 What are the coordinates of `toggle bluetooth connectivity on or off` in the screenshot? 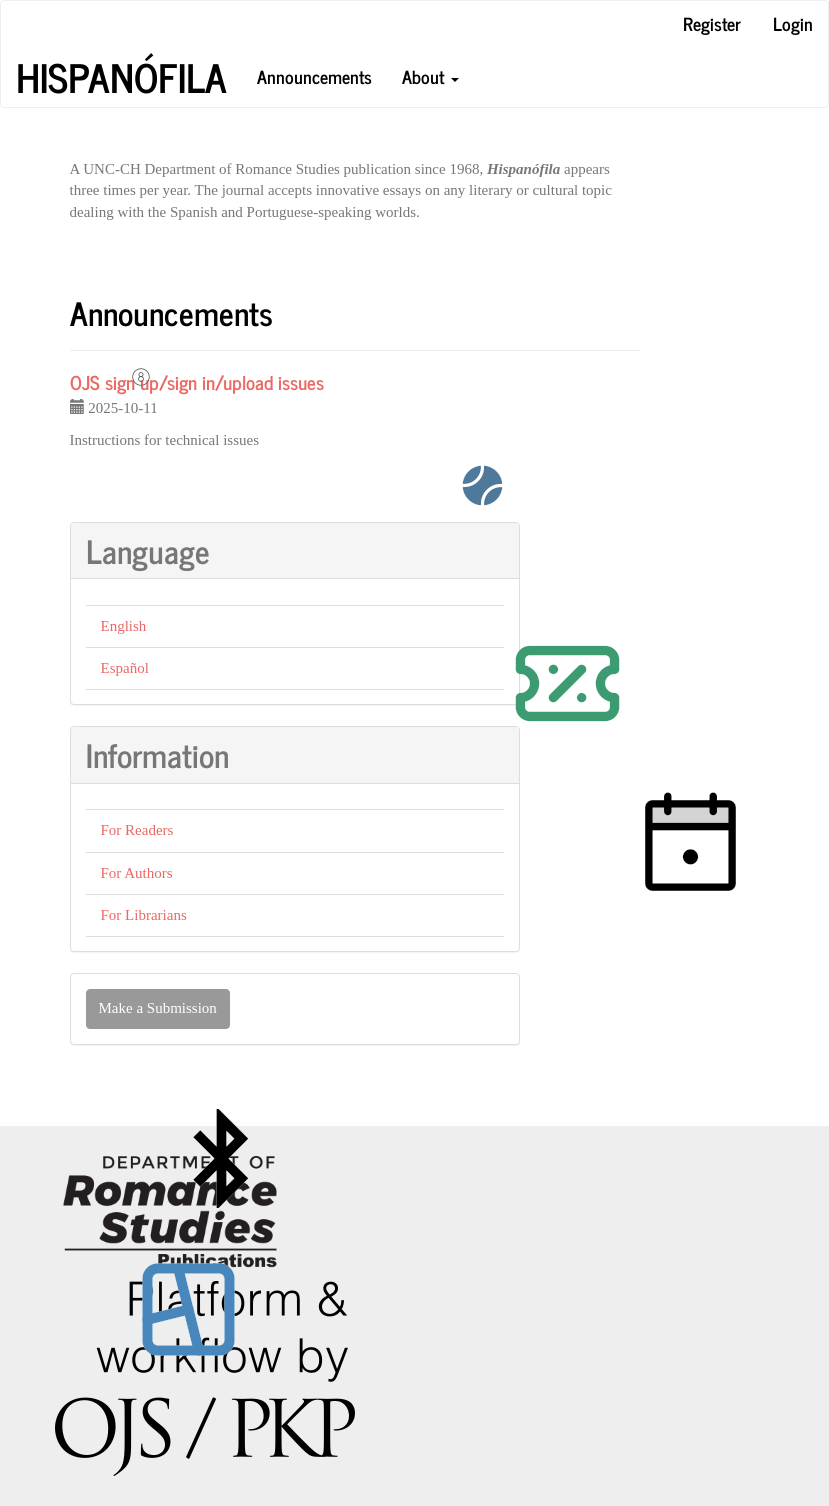 It's located at (221, 1158).